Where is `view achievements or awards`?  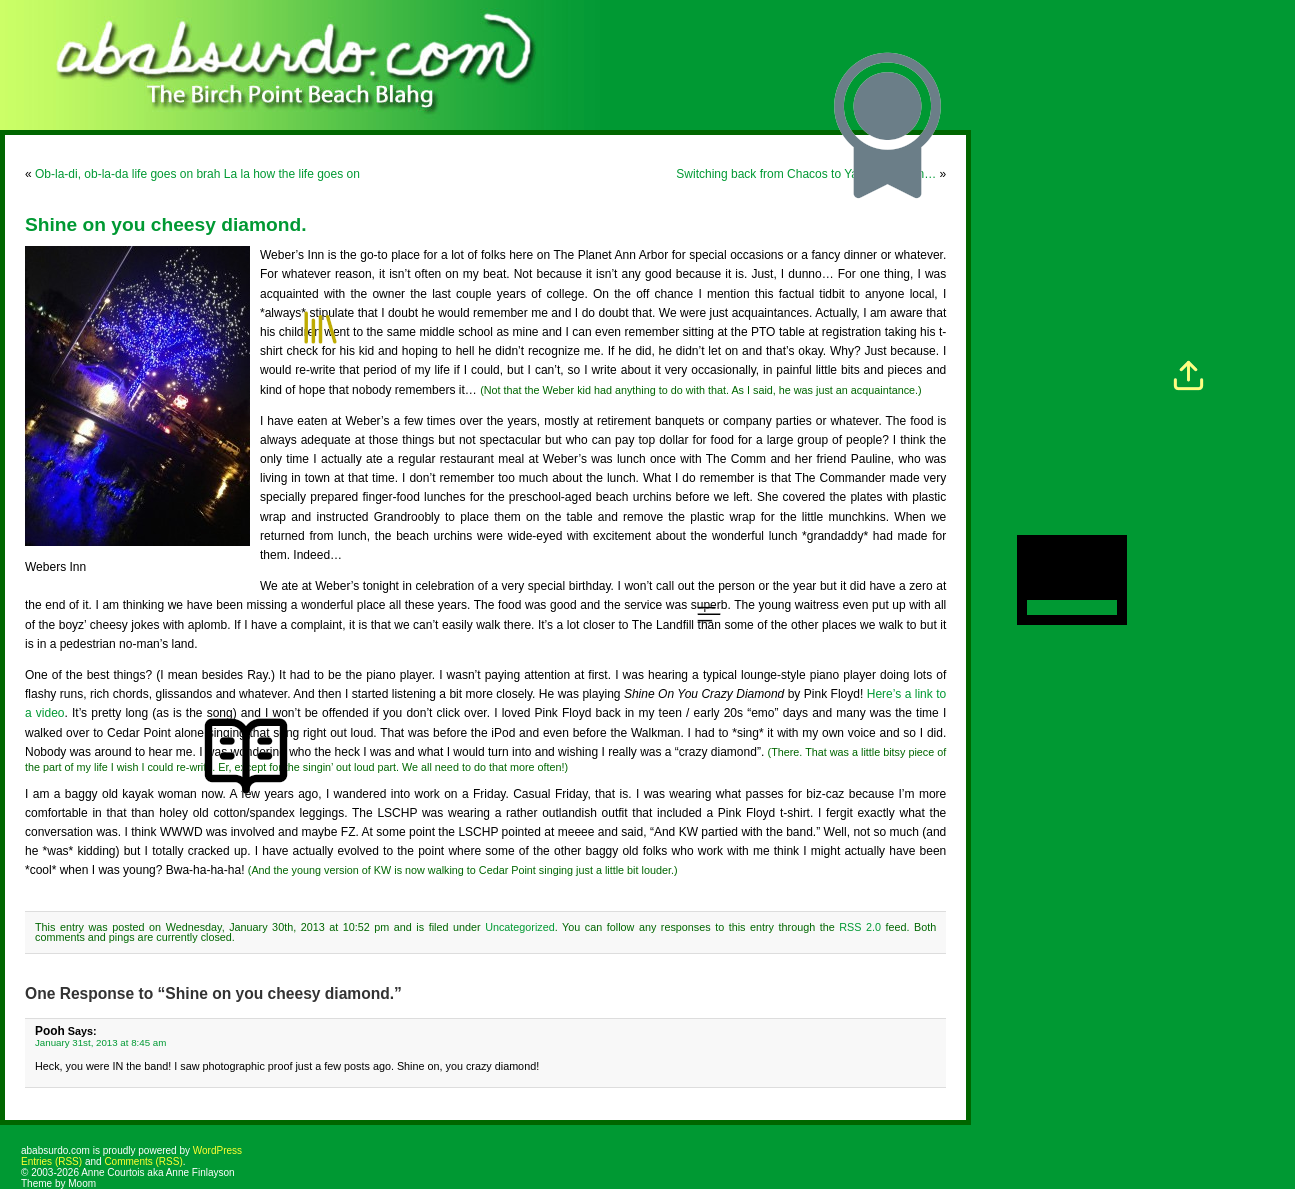
view achievements or awards is located at coordinates (887, 125).